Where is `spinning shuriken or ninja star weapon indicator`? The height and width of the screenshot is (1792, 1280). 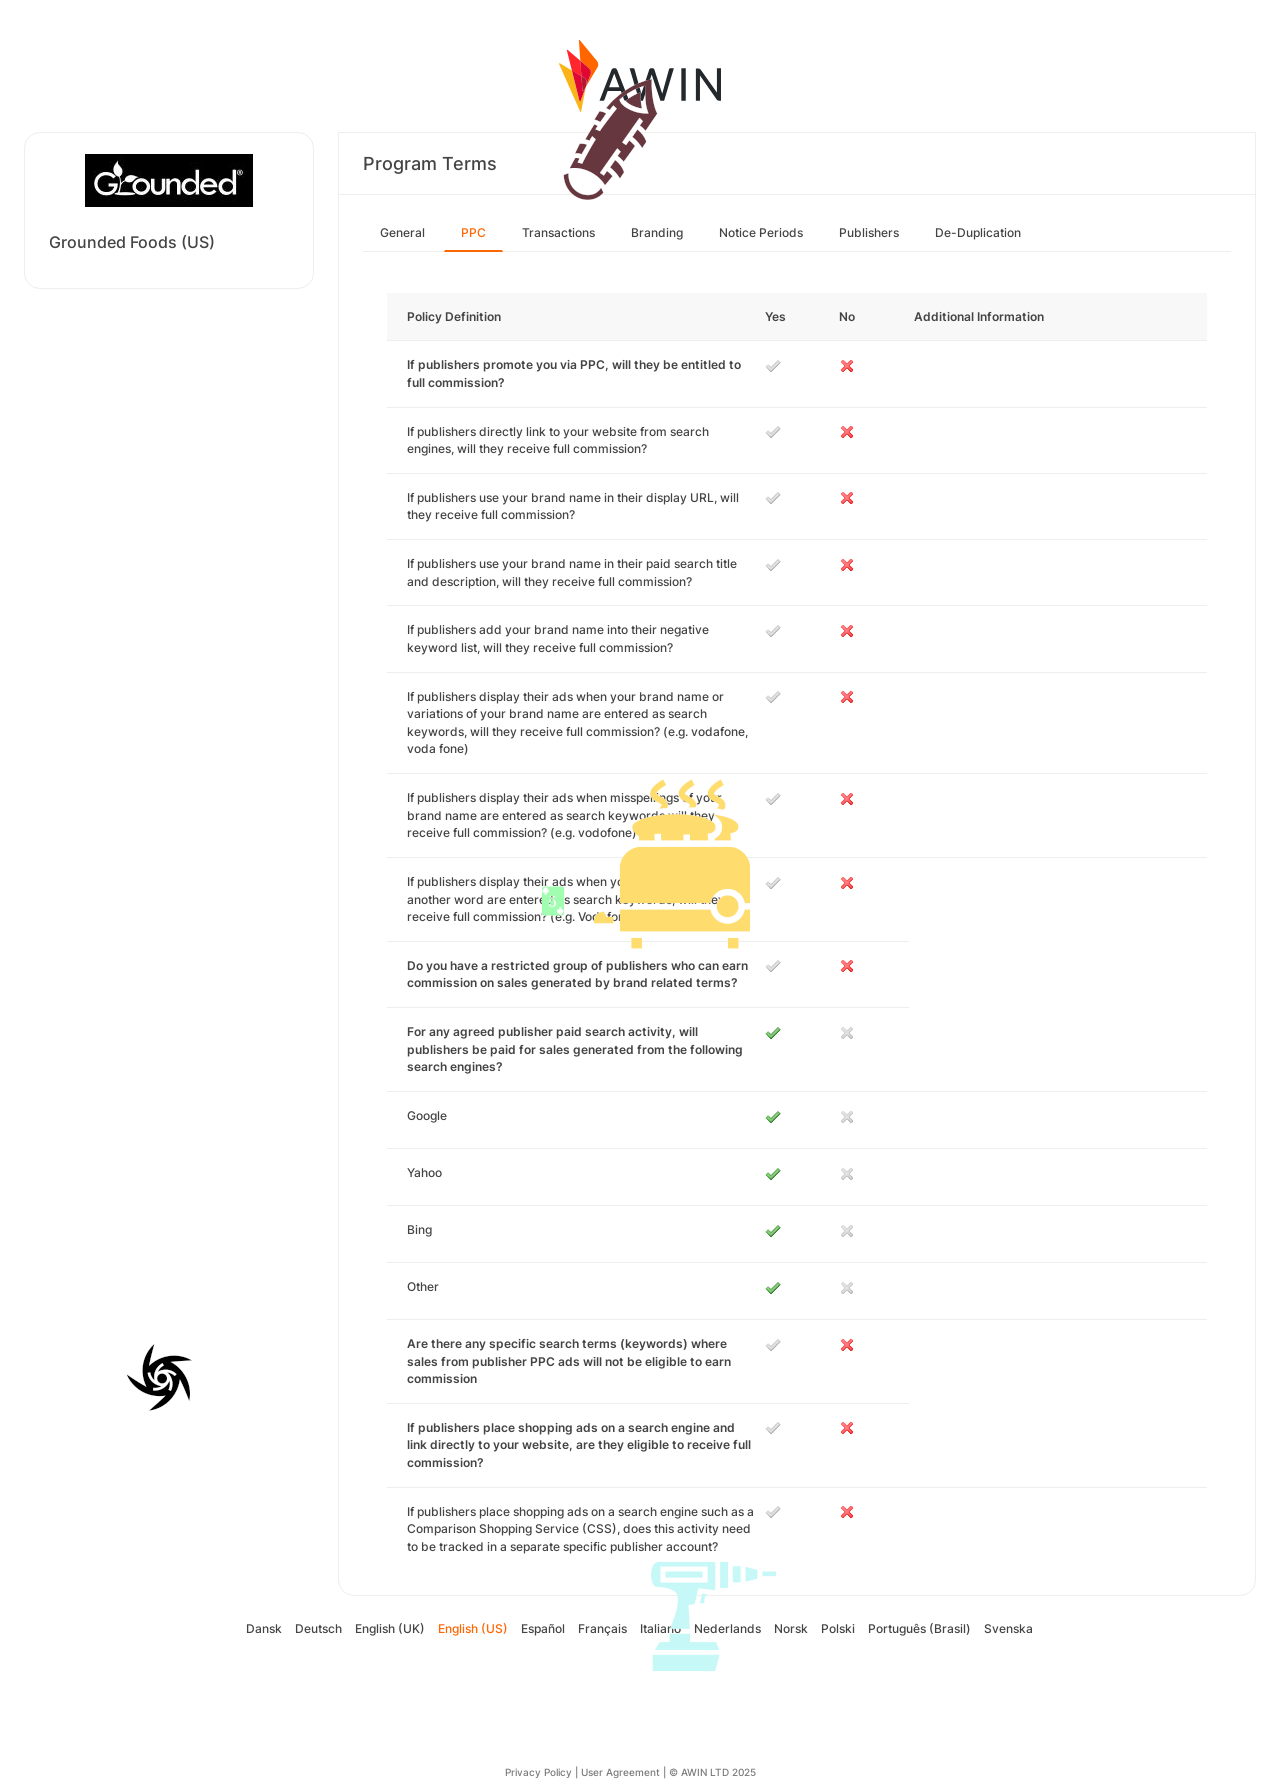
spinning shuriken or ninja star weapon indicator is located at coordinates (159, 1377).